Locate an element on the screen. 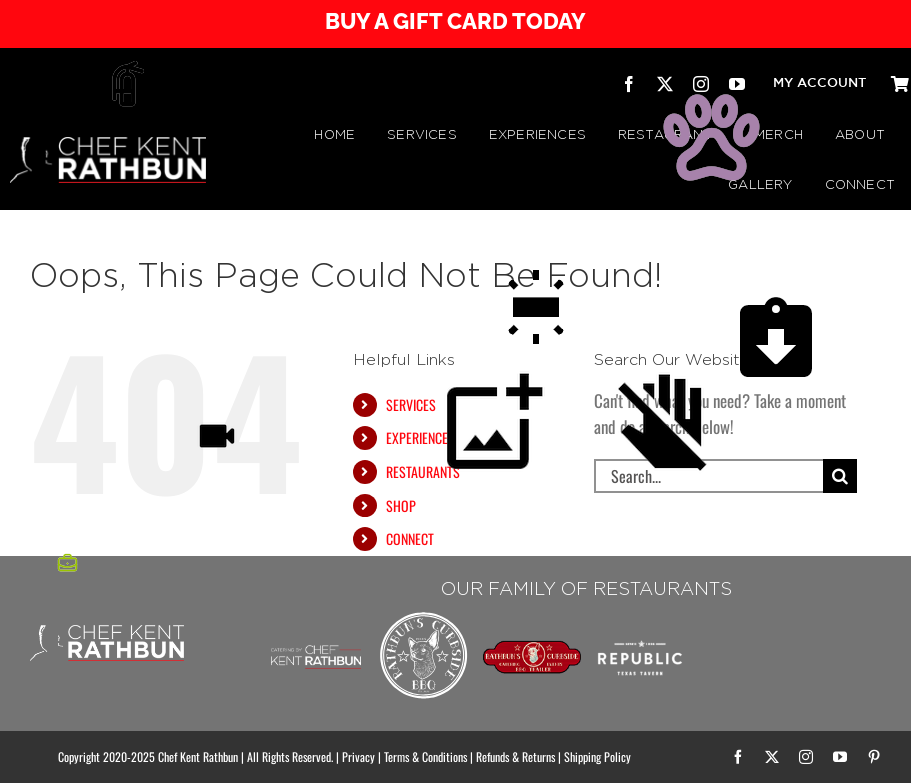  access business or work-related features is located at coordinates (67, 563).